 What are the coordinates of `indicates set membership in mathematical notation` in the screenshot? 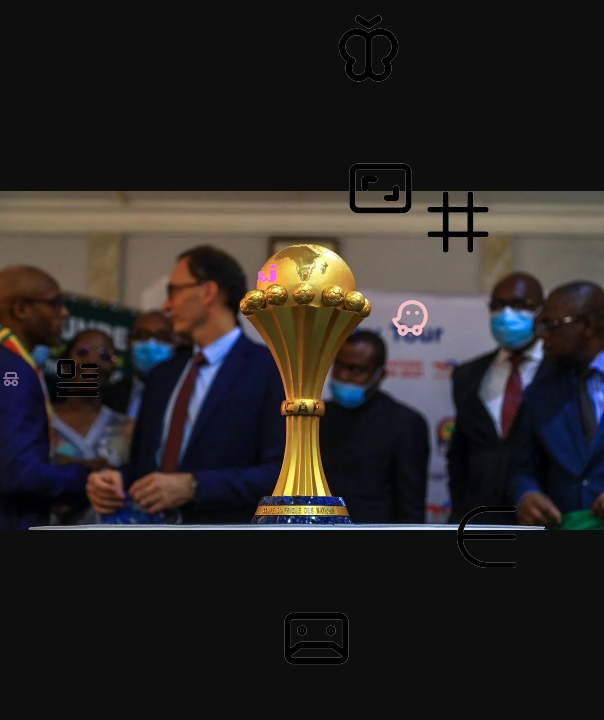 It's located at (488, 537).